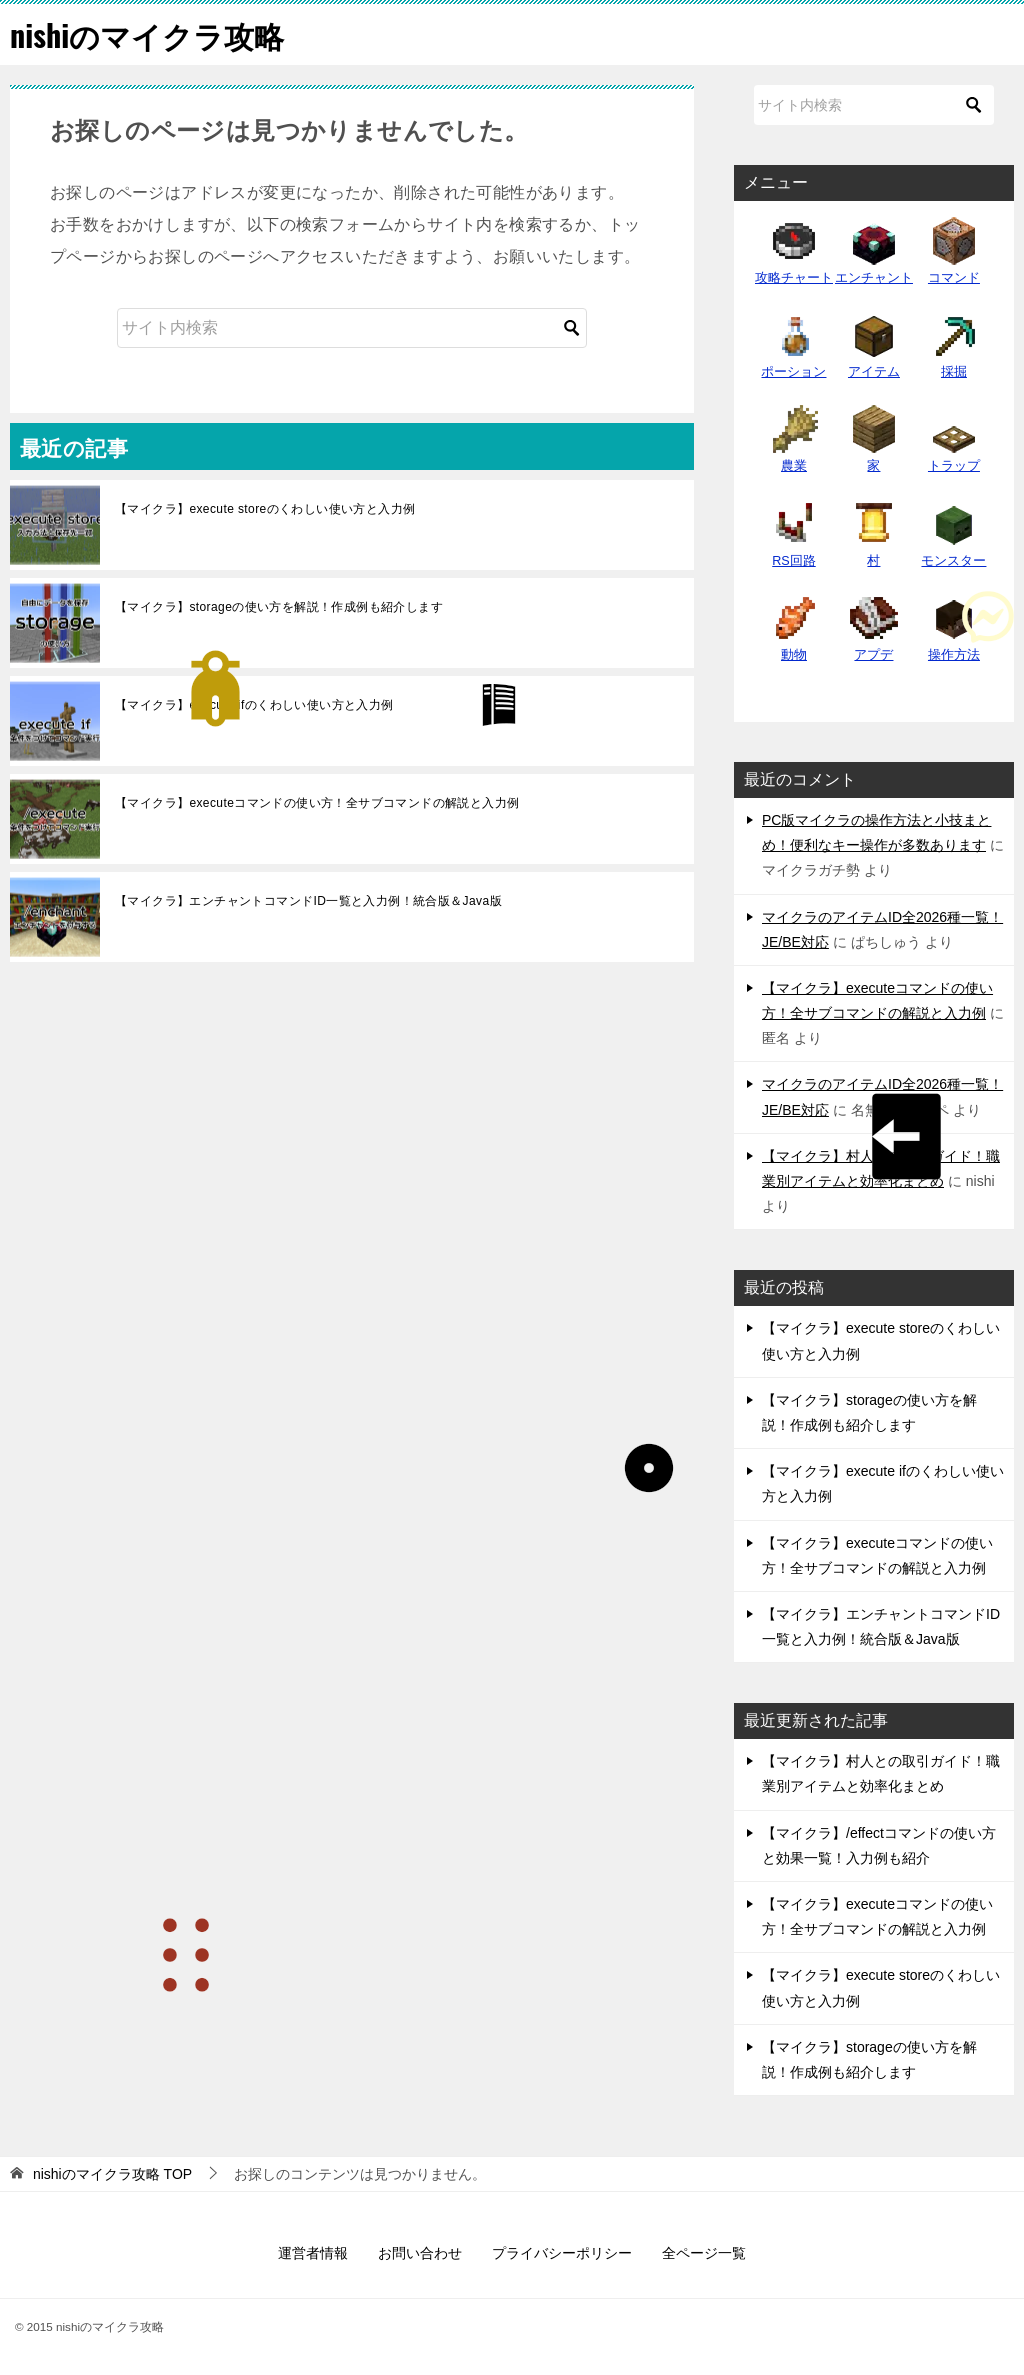 This screenshot has width=1024, height=2375. I want to click on open Facebook Messenger, so click(988, 617).